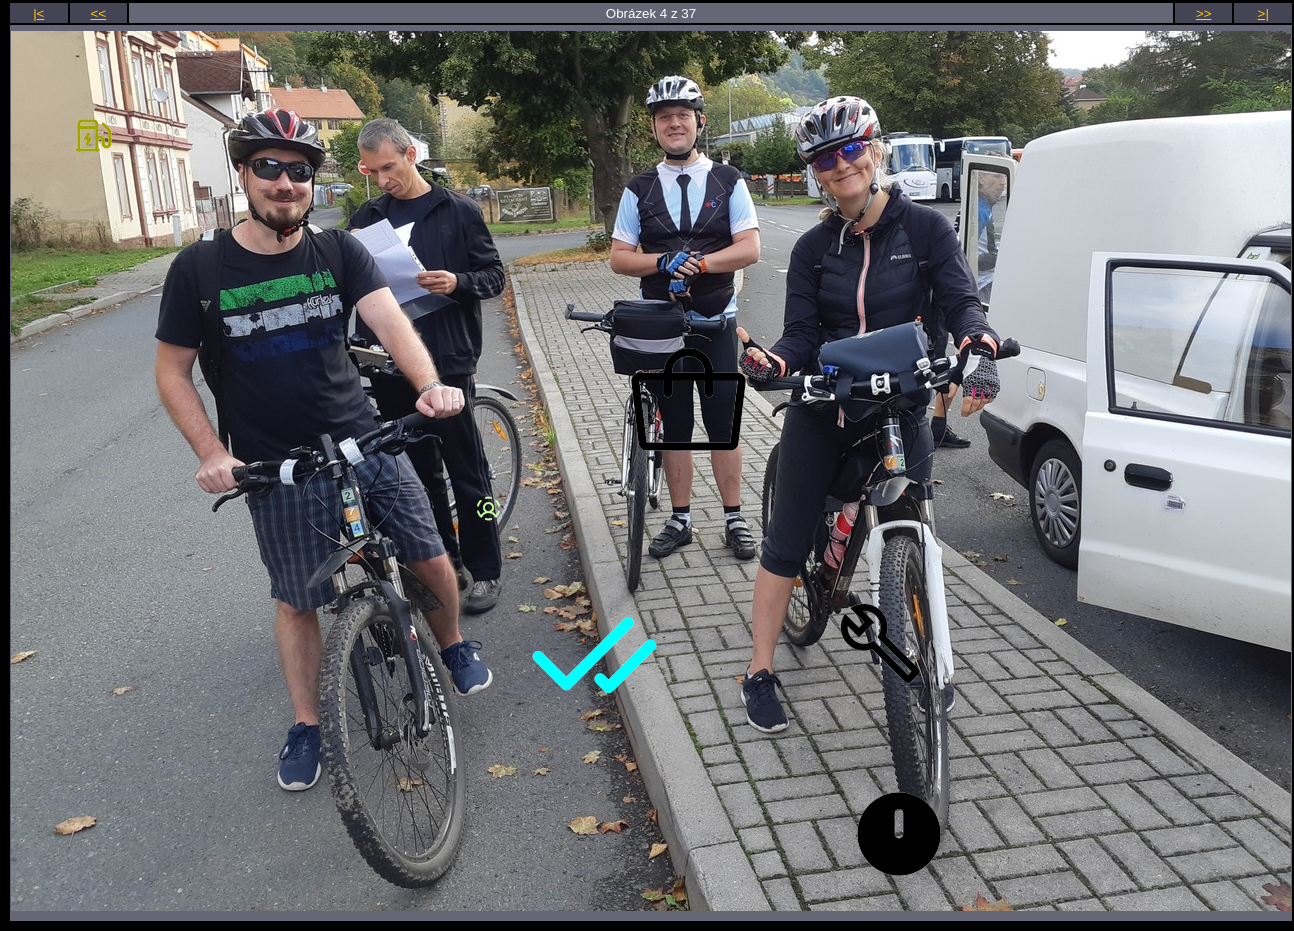  What do you see at coordinates (688, 405) in the screenshot?
I see `view your shopping bag` at bounding box center [688, 405].